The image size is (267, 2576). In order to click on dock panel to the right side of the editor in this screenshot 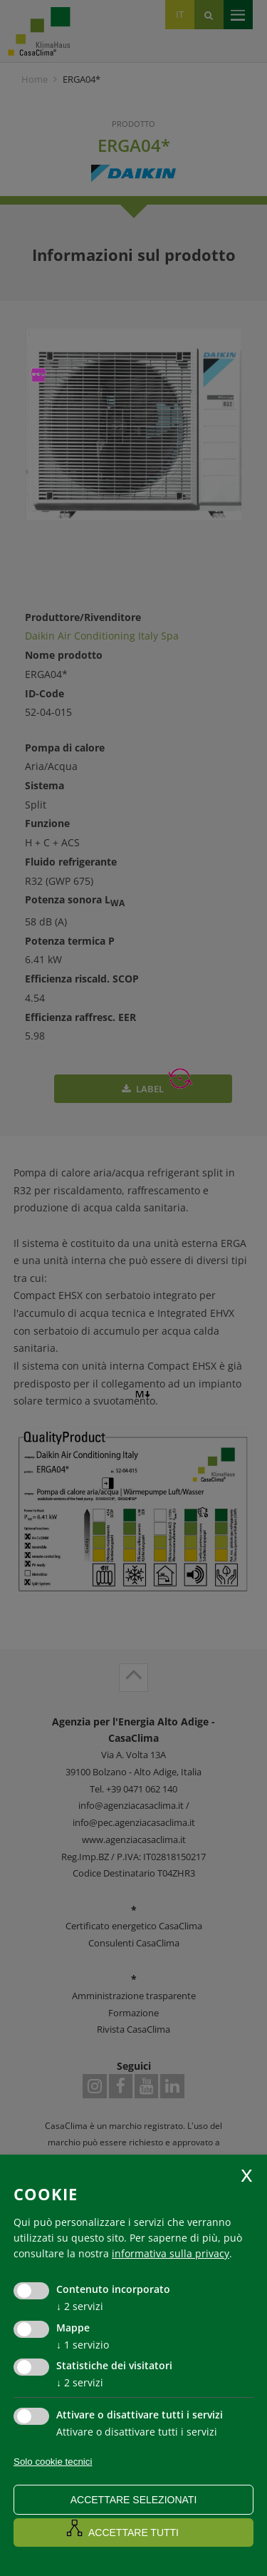, I will do `click(108, 1483)`.